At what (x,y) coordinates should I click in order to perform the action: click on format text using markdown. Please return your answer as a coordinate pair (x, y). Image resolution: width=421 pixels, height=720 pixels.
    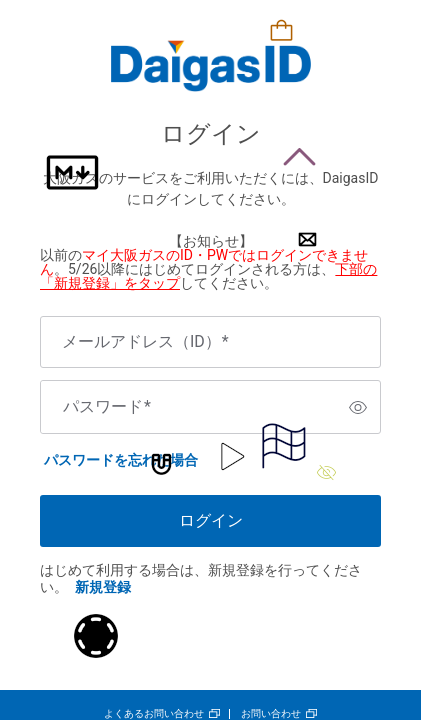
    Looking at the image, I should click on (72, 172).